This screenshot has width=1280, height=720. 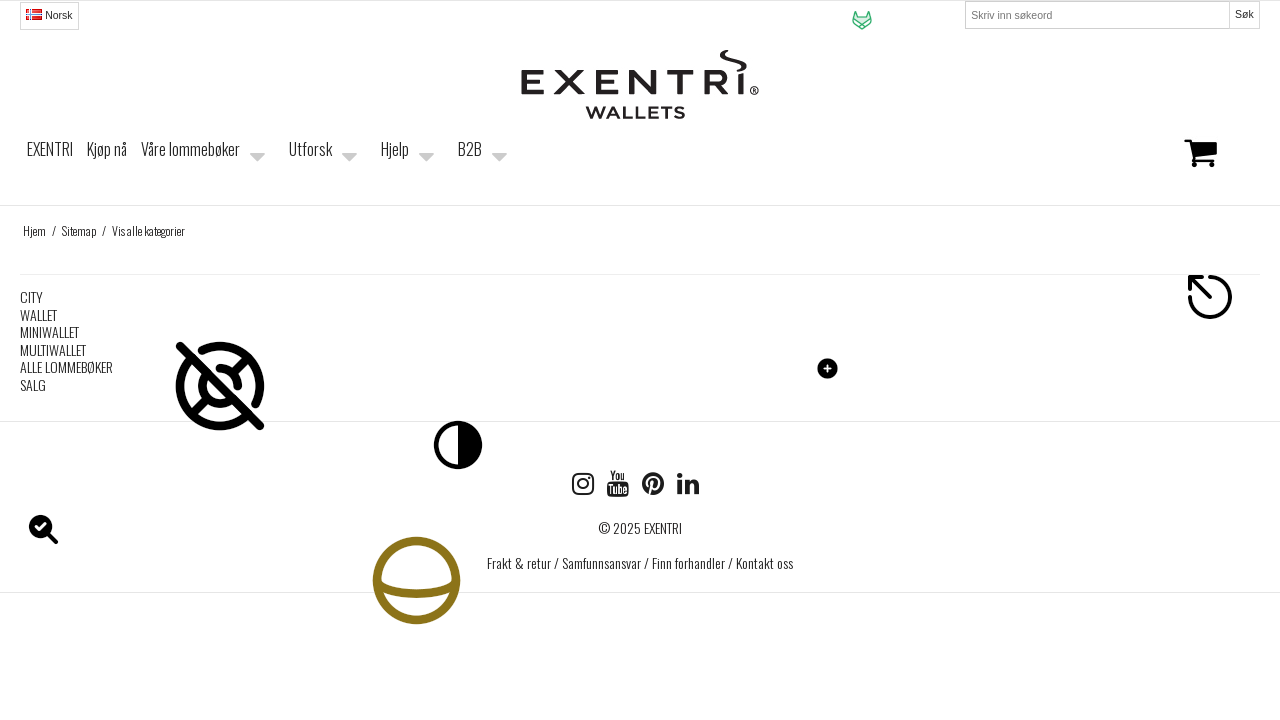 What do you see at coordinates (416, 580) in the screenshot?
I see `view 3D or globe-related content` at bounding box center [416, 580].